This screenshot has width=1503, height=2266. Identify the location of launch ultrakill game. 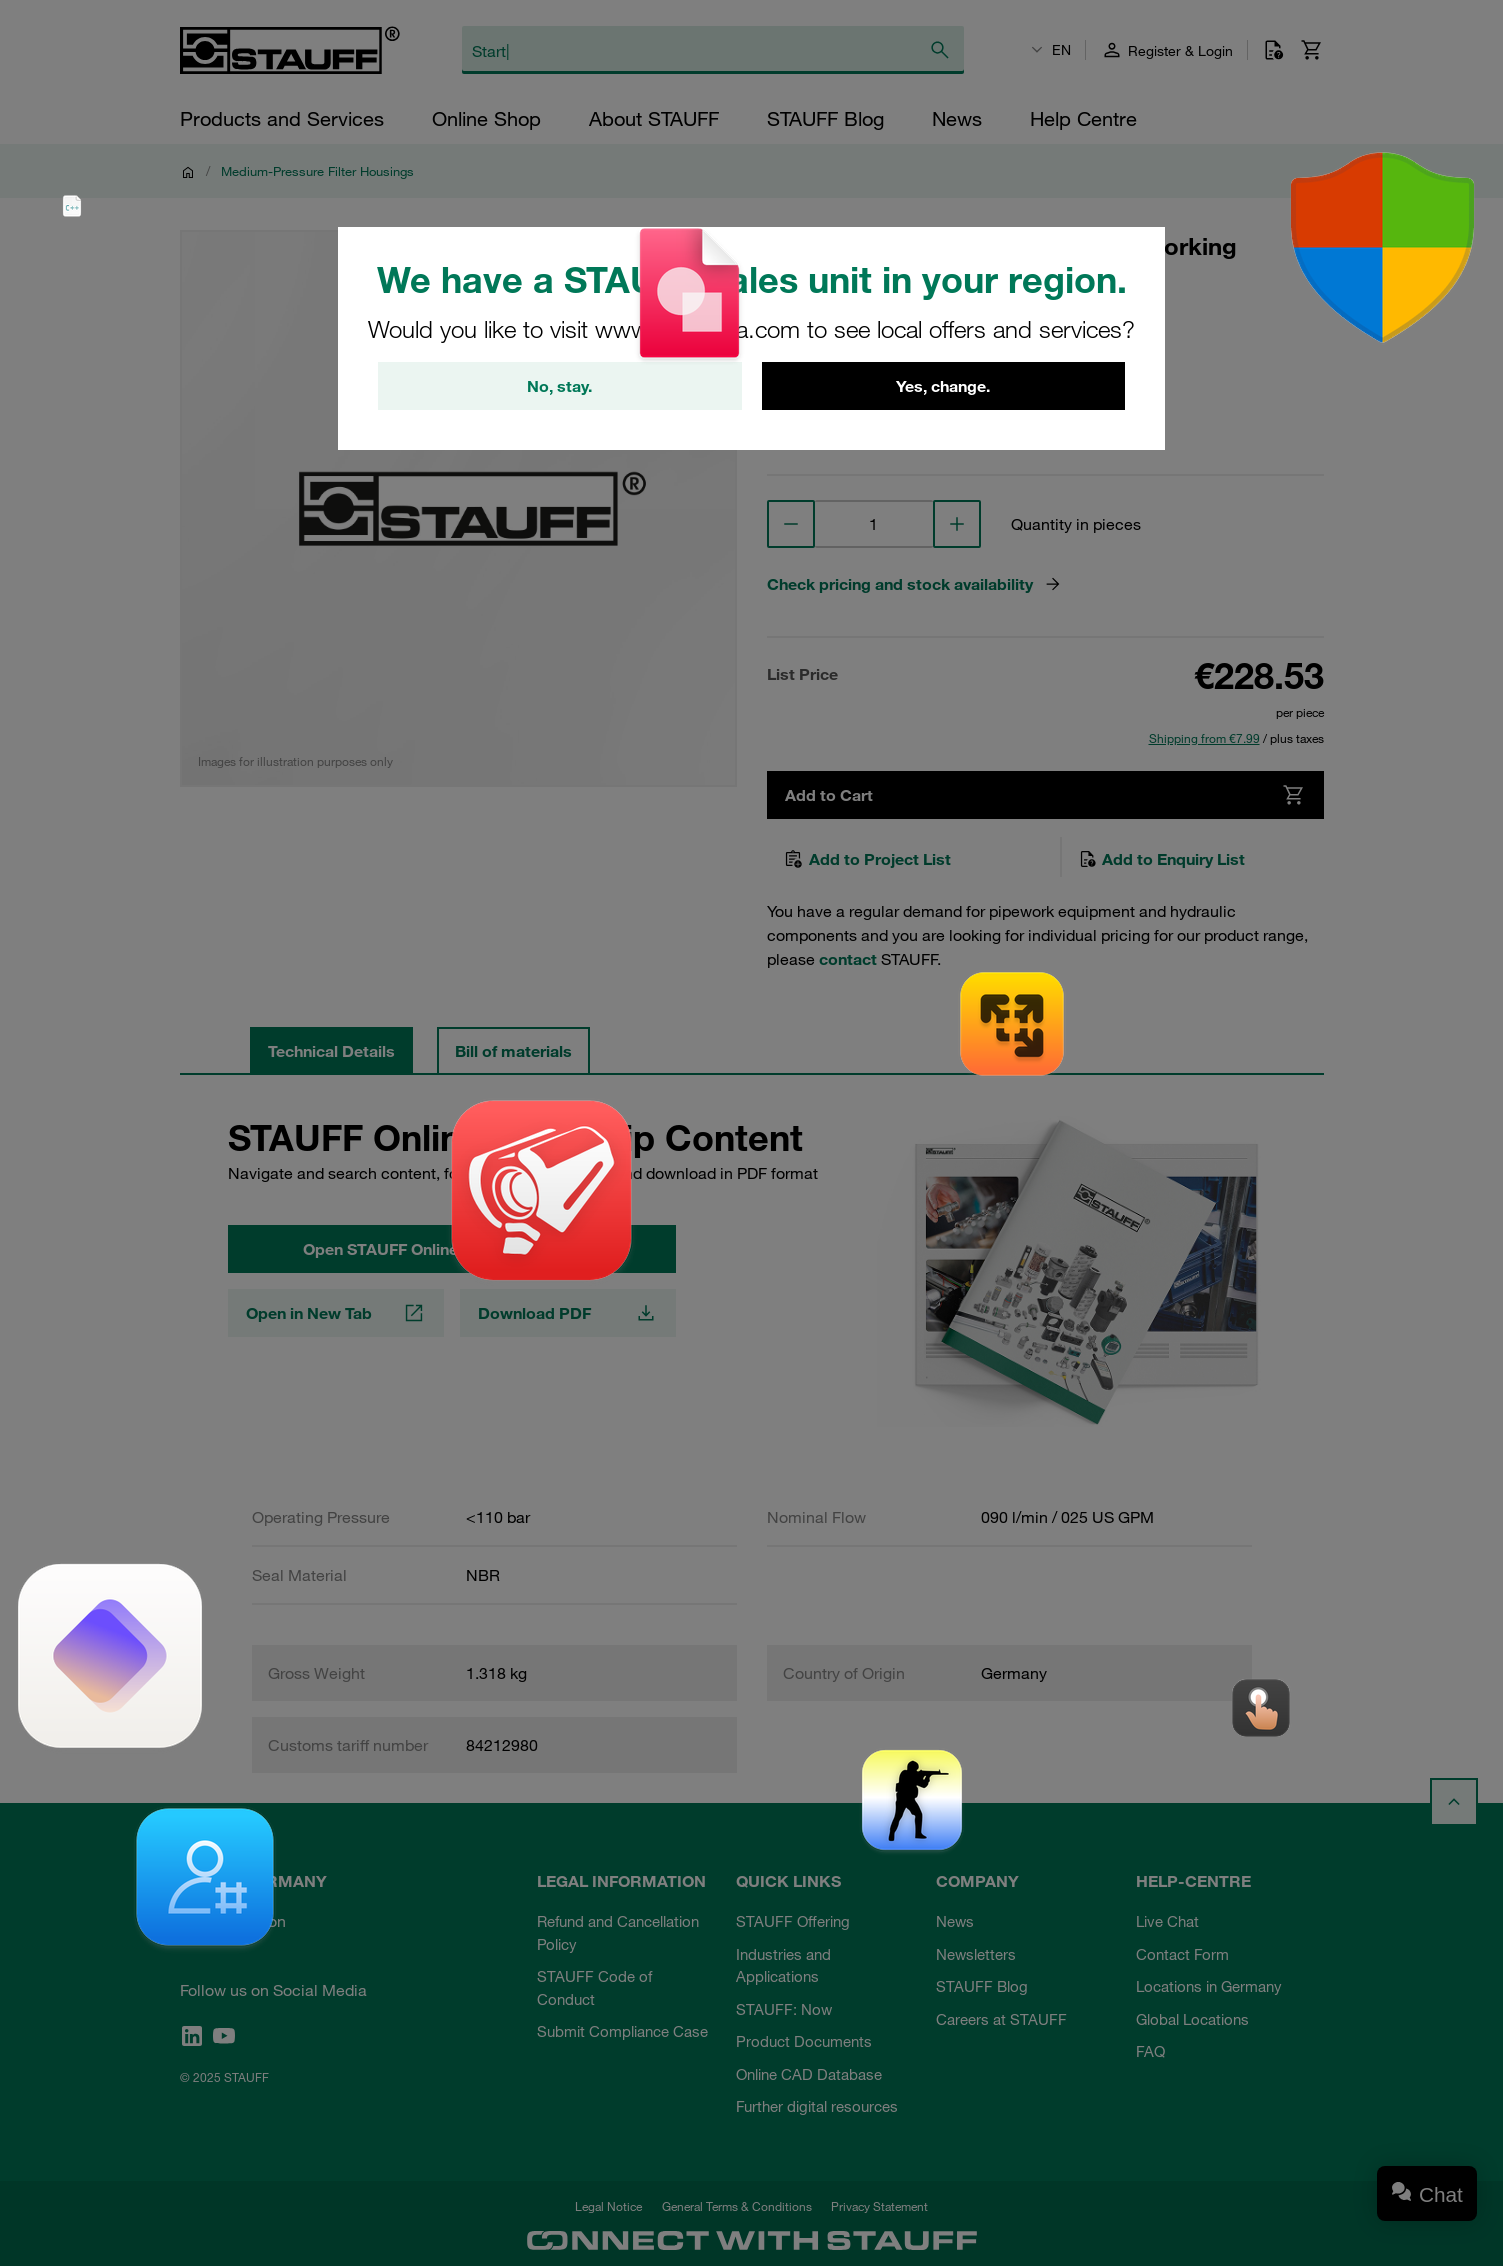
(541, 1190).